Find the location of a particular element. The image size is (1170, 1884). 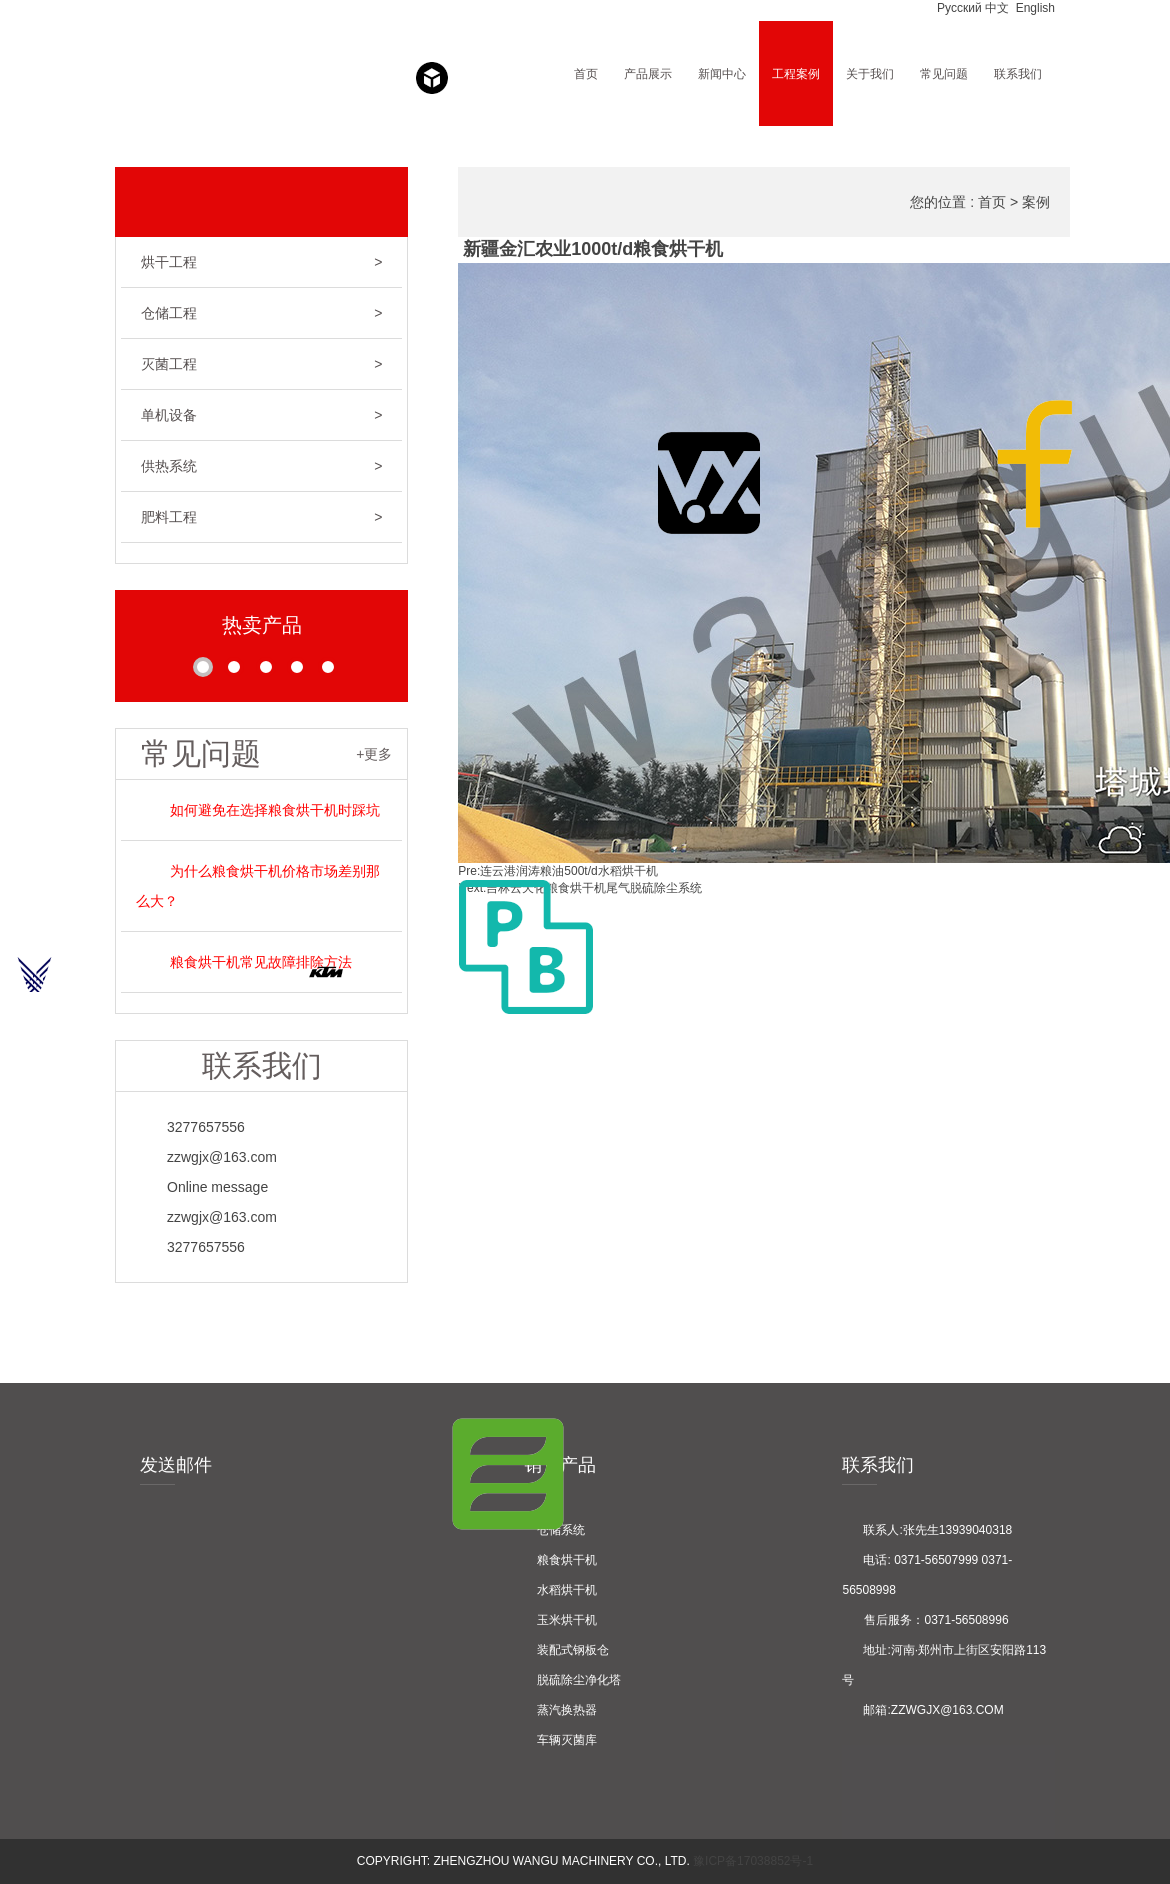

pocketbase logo - open-source backend service is located at coordinates (526, 947).